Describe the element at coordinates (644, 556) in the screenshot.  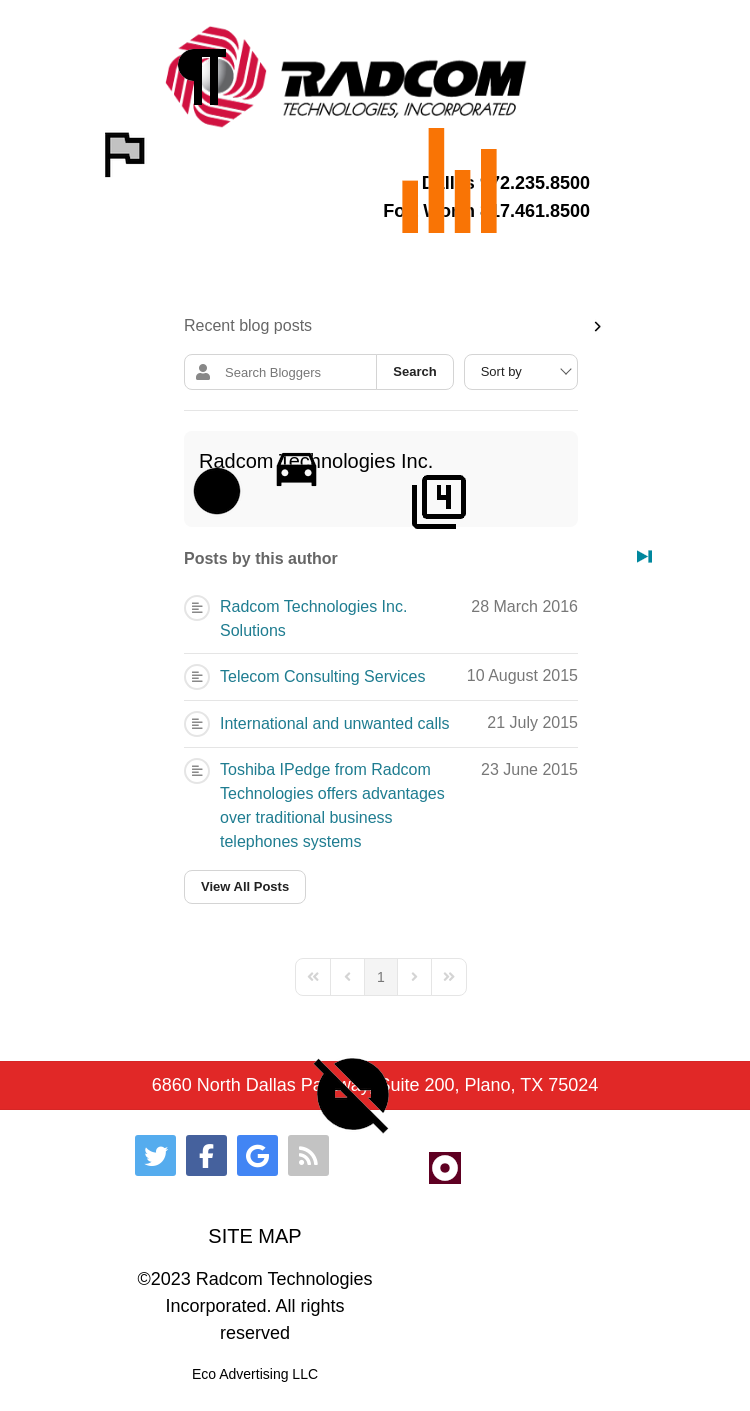
I see `skip to next track` at that location.